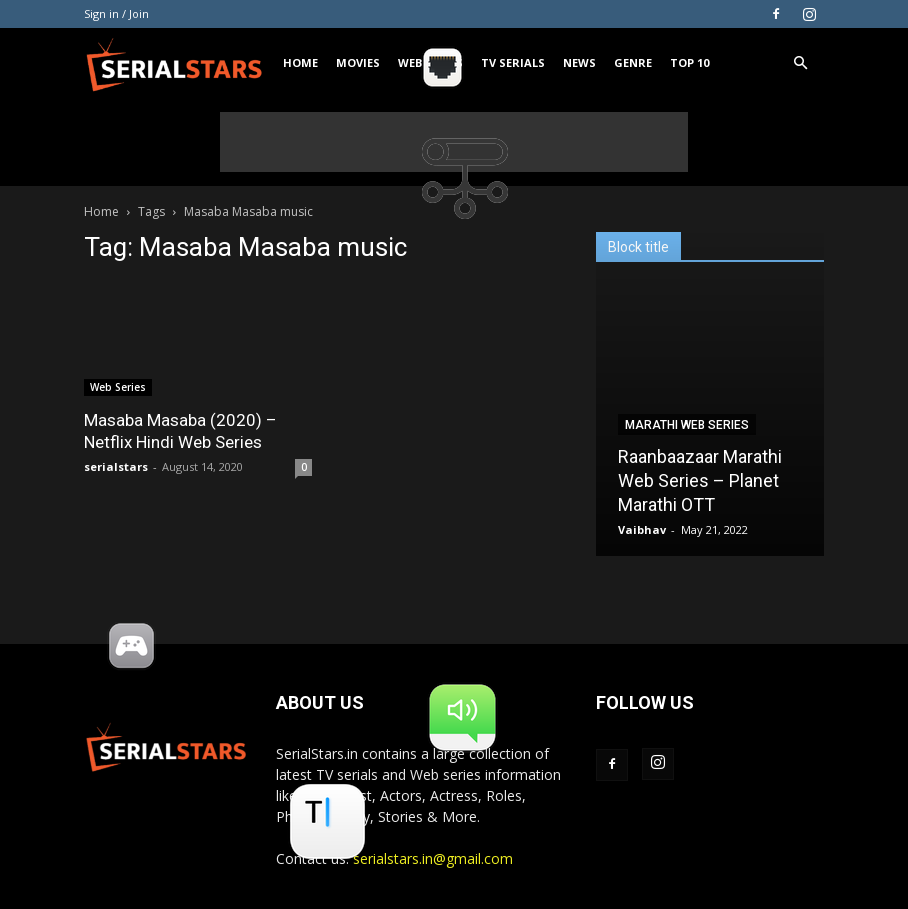  I want to click on open ethernet network preferences, so click(442, 67).